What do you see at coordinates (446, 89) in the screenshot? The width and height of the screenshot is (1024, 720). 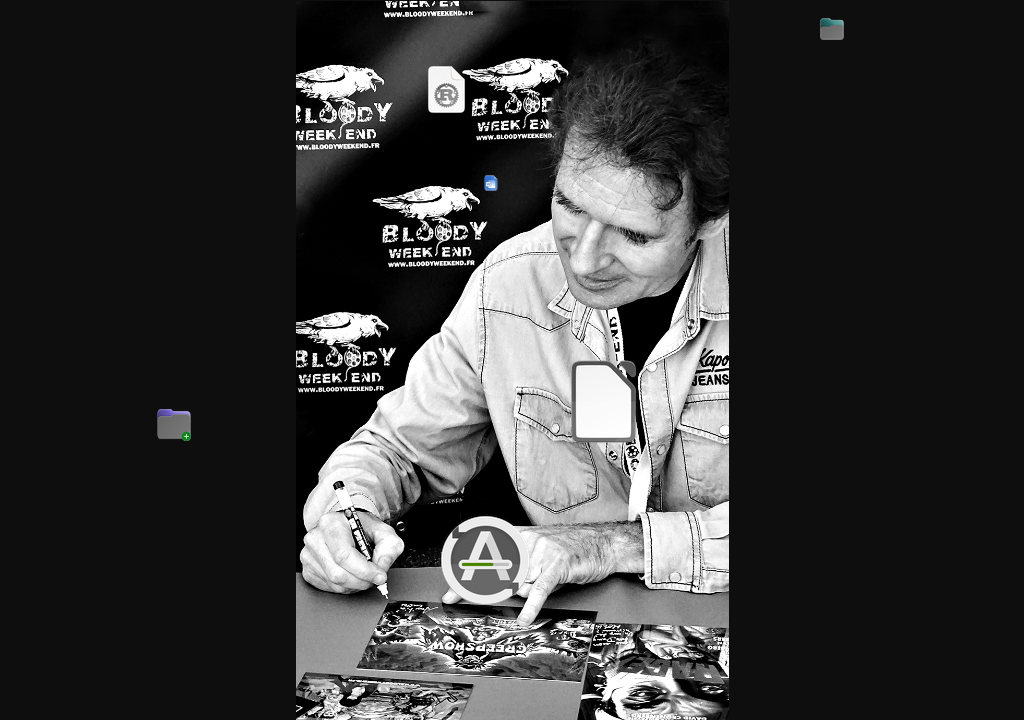 I see `a rust programming language source file` at bounding box center [446, 89].